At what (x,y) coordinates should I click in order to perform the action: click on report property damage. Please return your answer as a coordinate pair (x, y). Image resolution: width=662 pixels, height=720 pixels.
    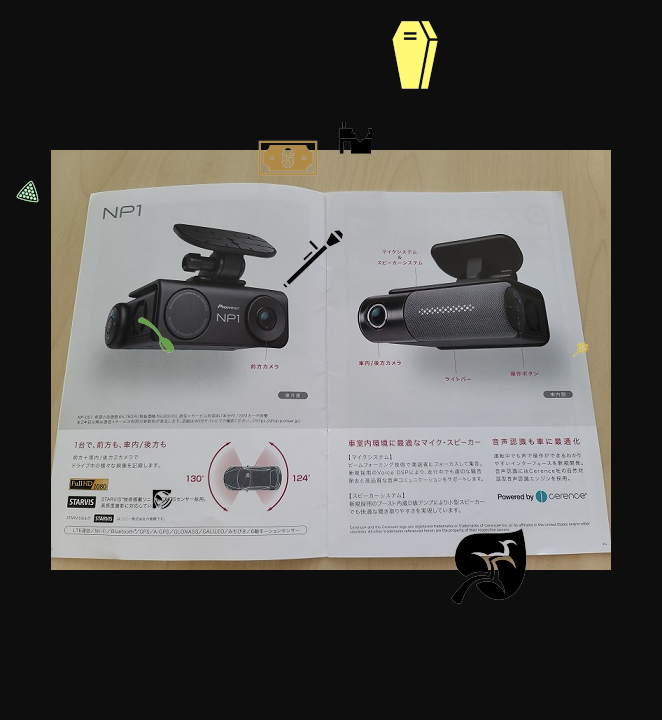
    Looking at the image, I should click on (355, 137).